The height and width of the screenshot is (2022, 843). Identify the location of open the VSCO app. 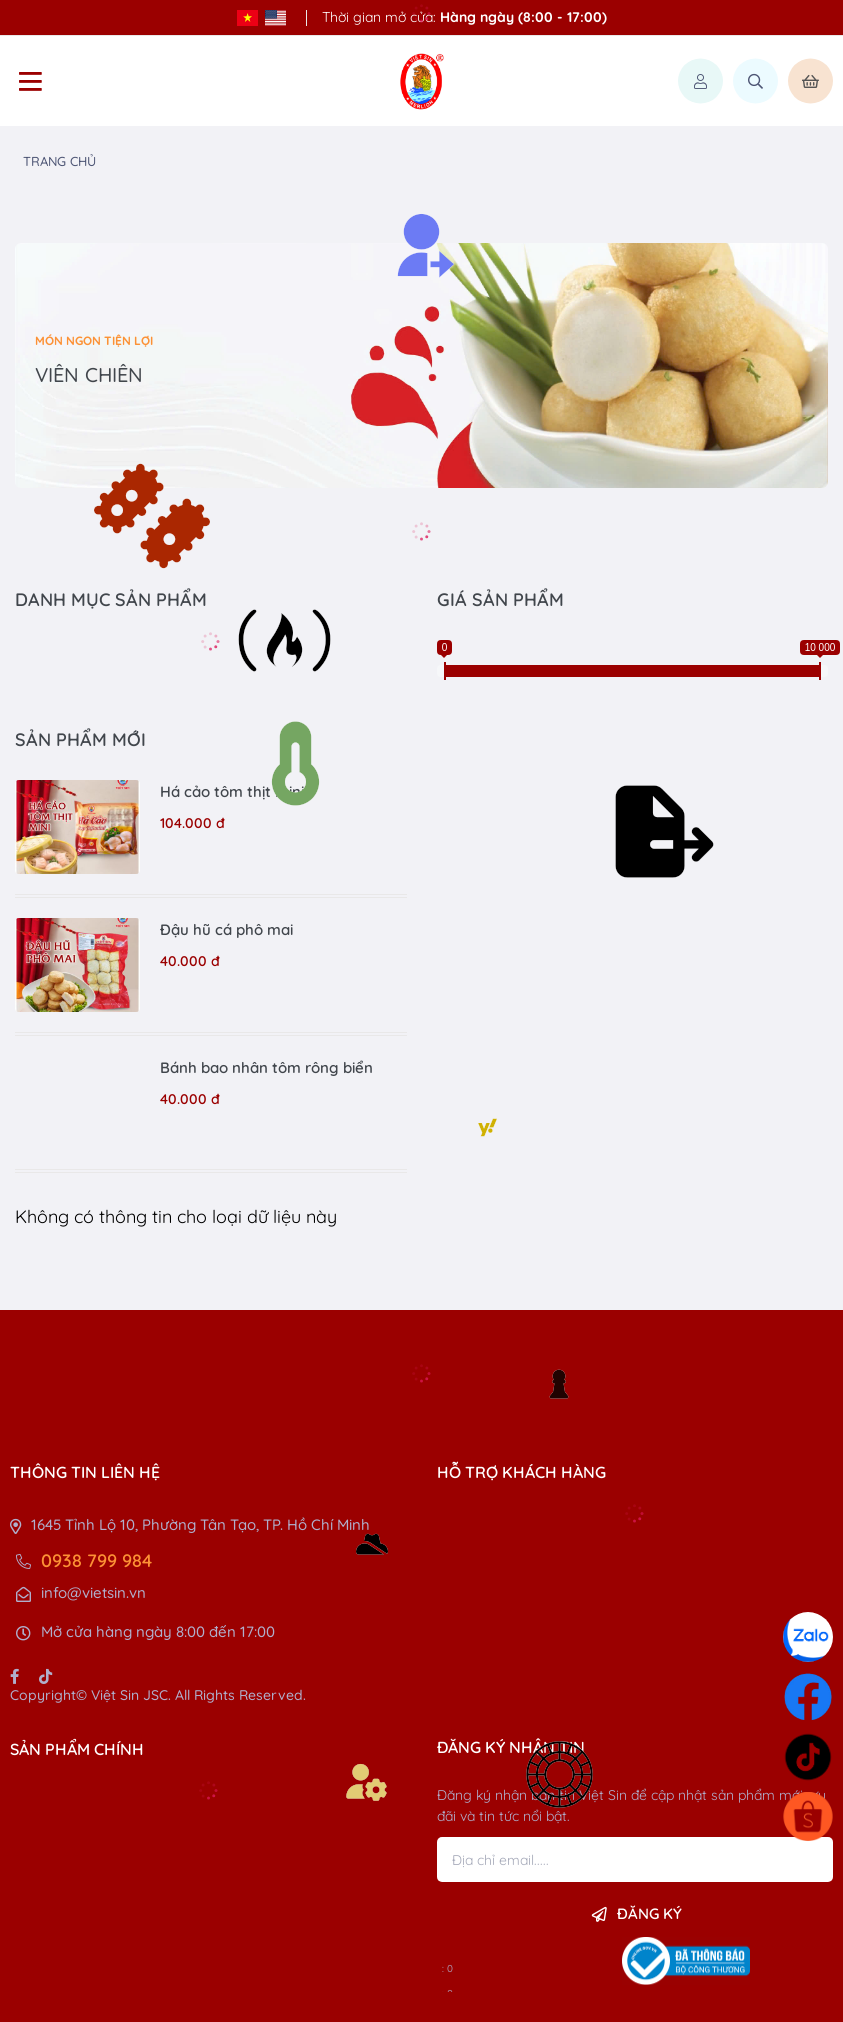
(559, 1774).